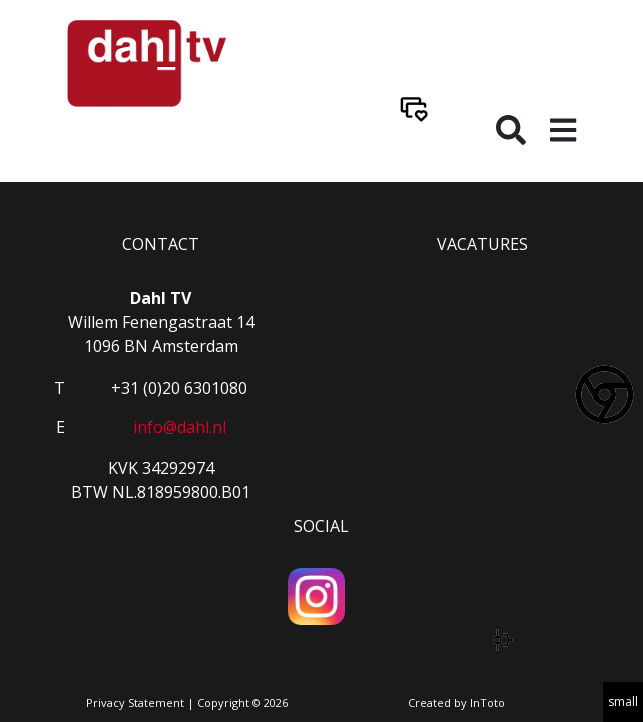 This screenshot has height=722, width=643. I want to click on perform a git cherry-pick operation, so click(503, 640).